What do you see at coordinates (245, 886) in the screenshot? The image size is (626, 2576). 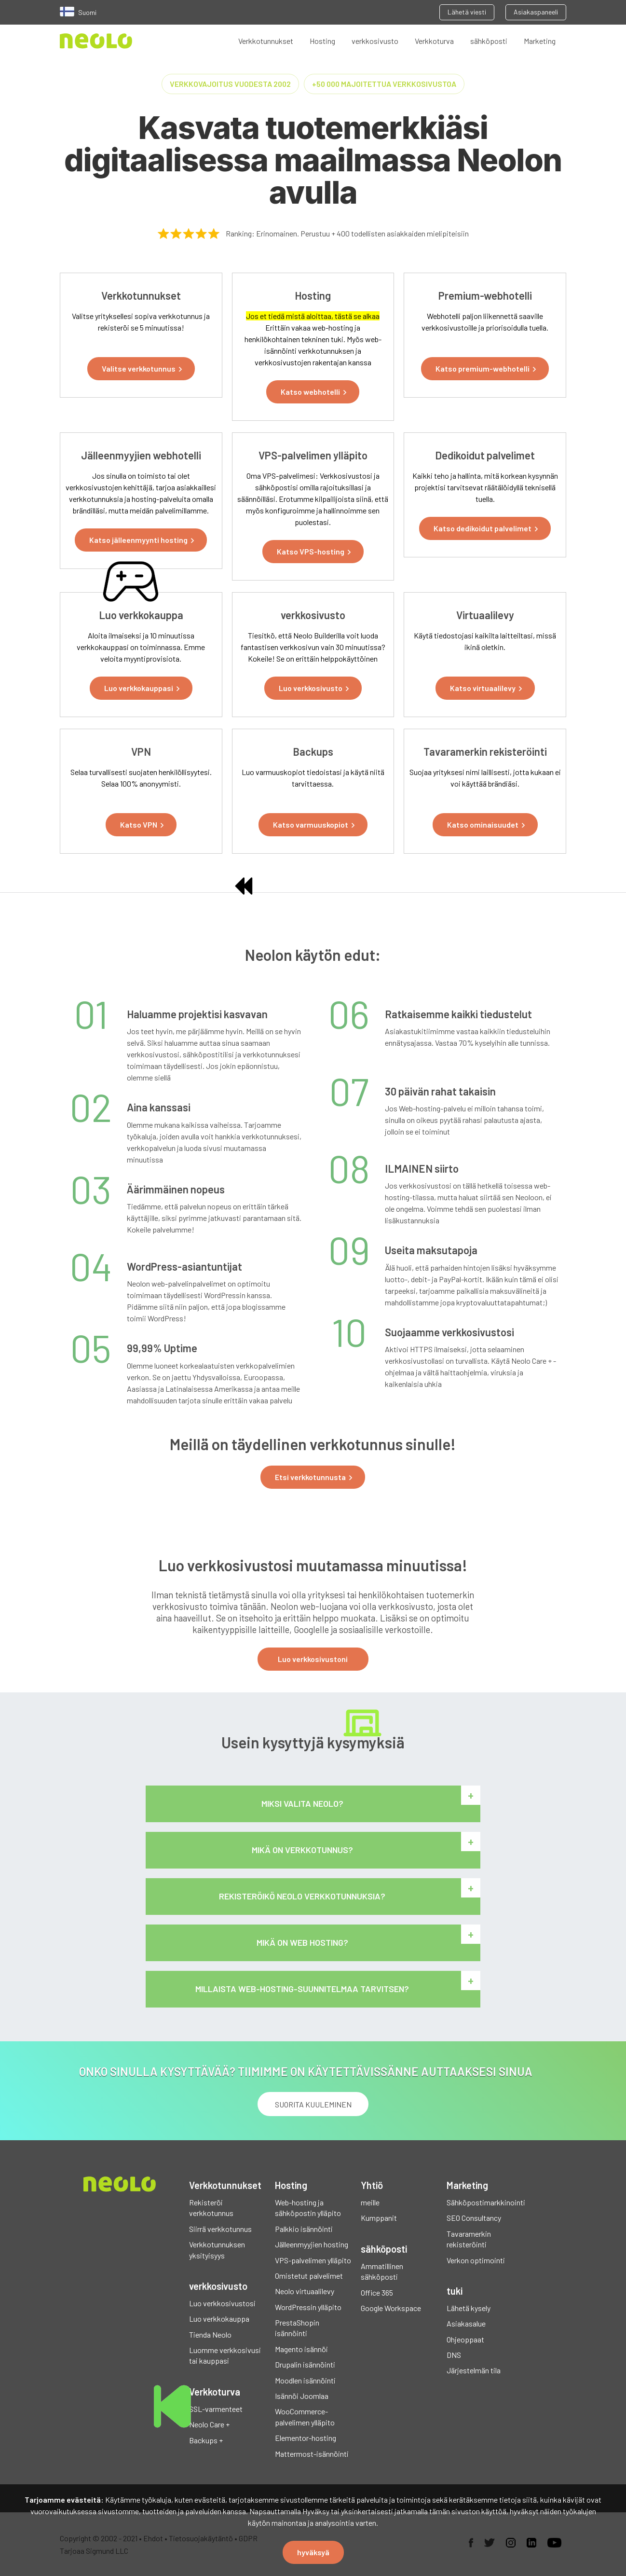 I see `skip to previous track or beginning` at bounding box center [245, 886].